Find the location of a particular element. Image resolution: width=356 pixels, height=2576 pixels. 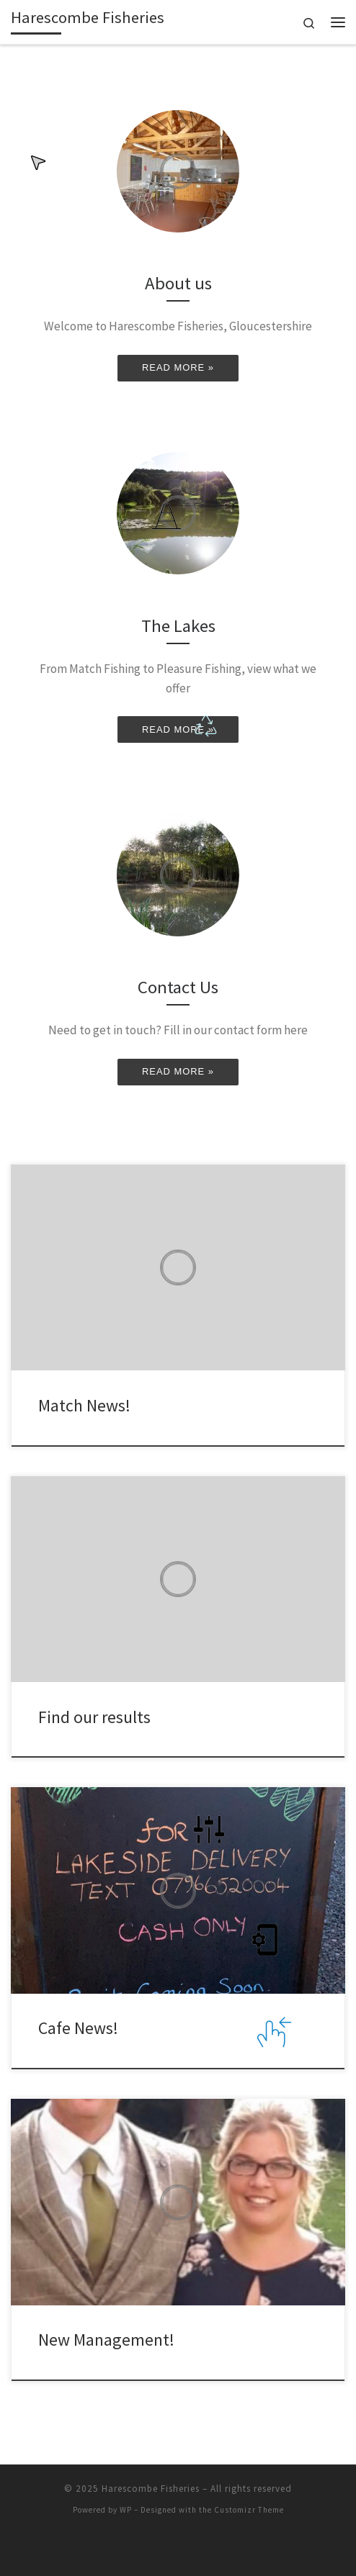

configure device connection settings is located at coordinates (264, 1940).